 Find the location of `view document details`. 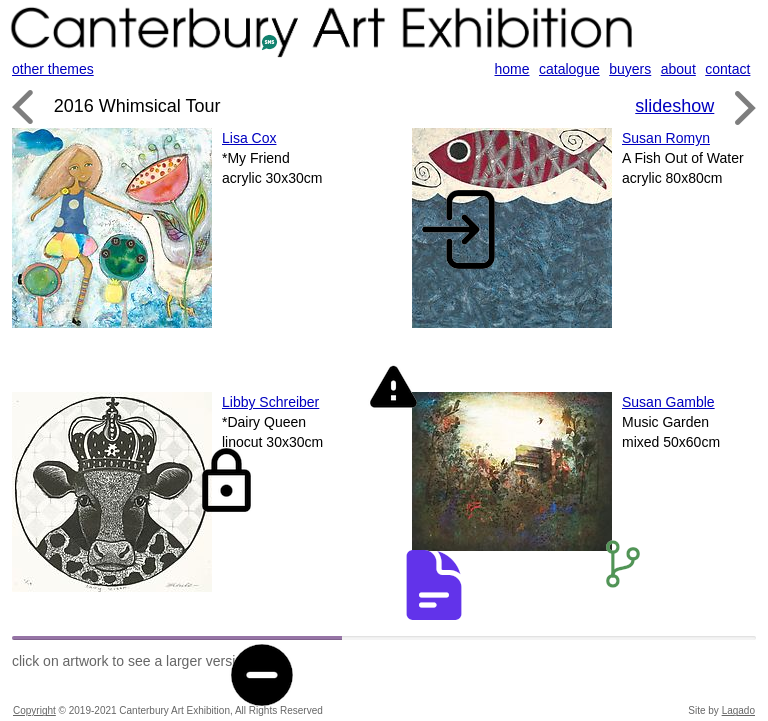

view document details is located at coordinates (434, 585).